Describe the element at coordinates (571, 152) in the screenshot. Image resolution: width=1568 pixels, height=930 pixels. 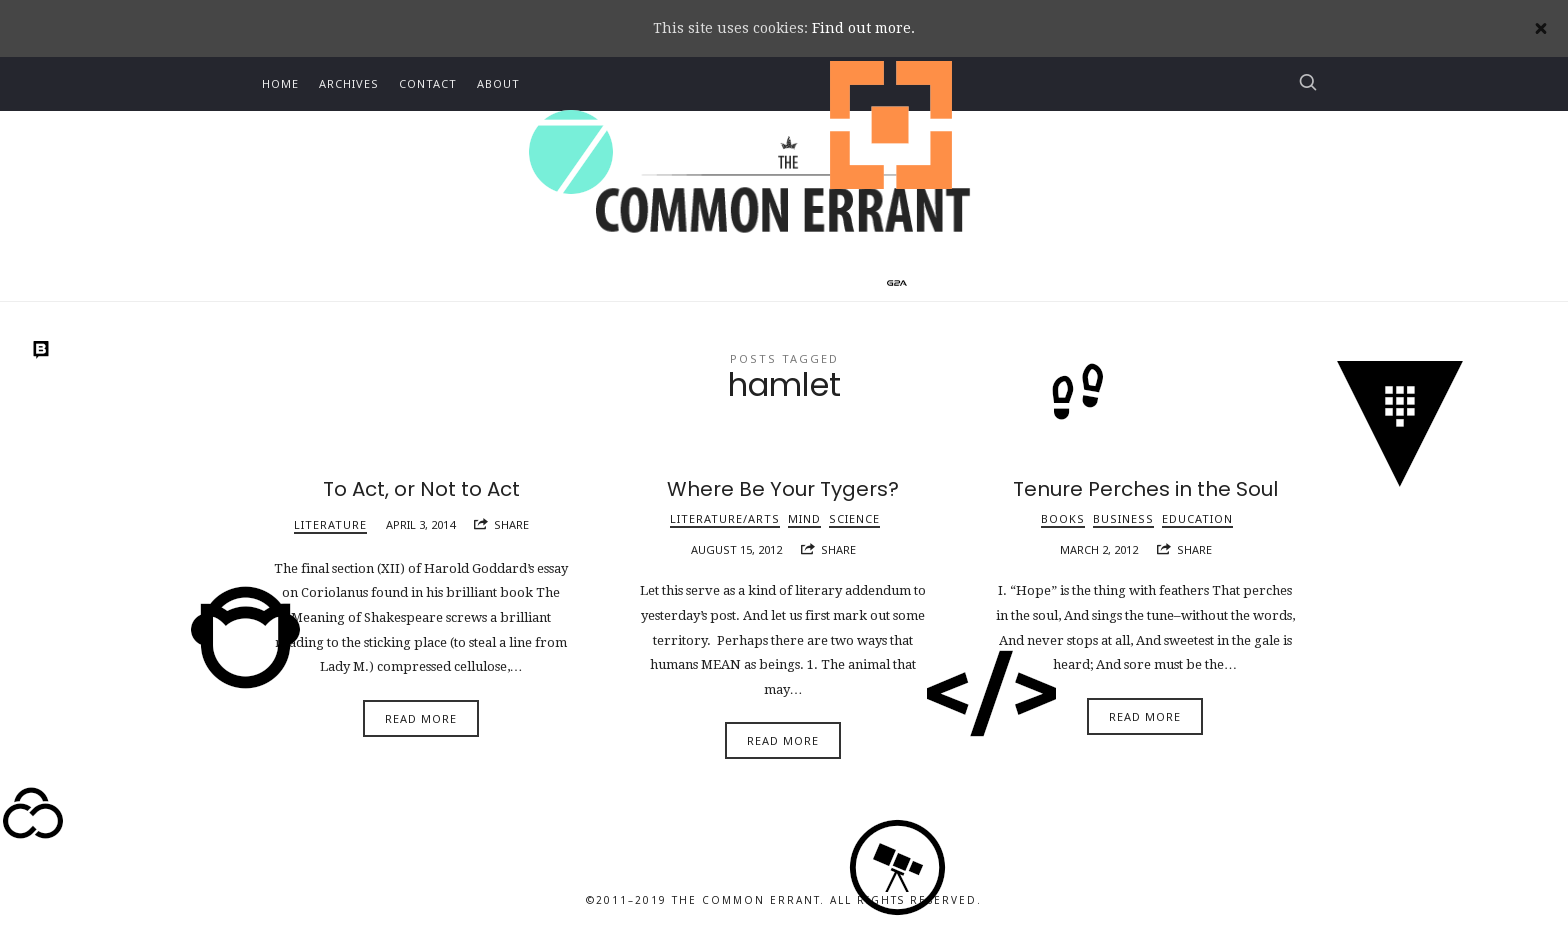
I see `Framework7 mobile framework logo` at that location.